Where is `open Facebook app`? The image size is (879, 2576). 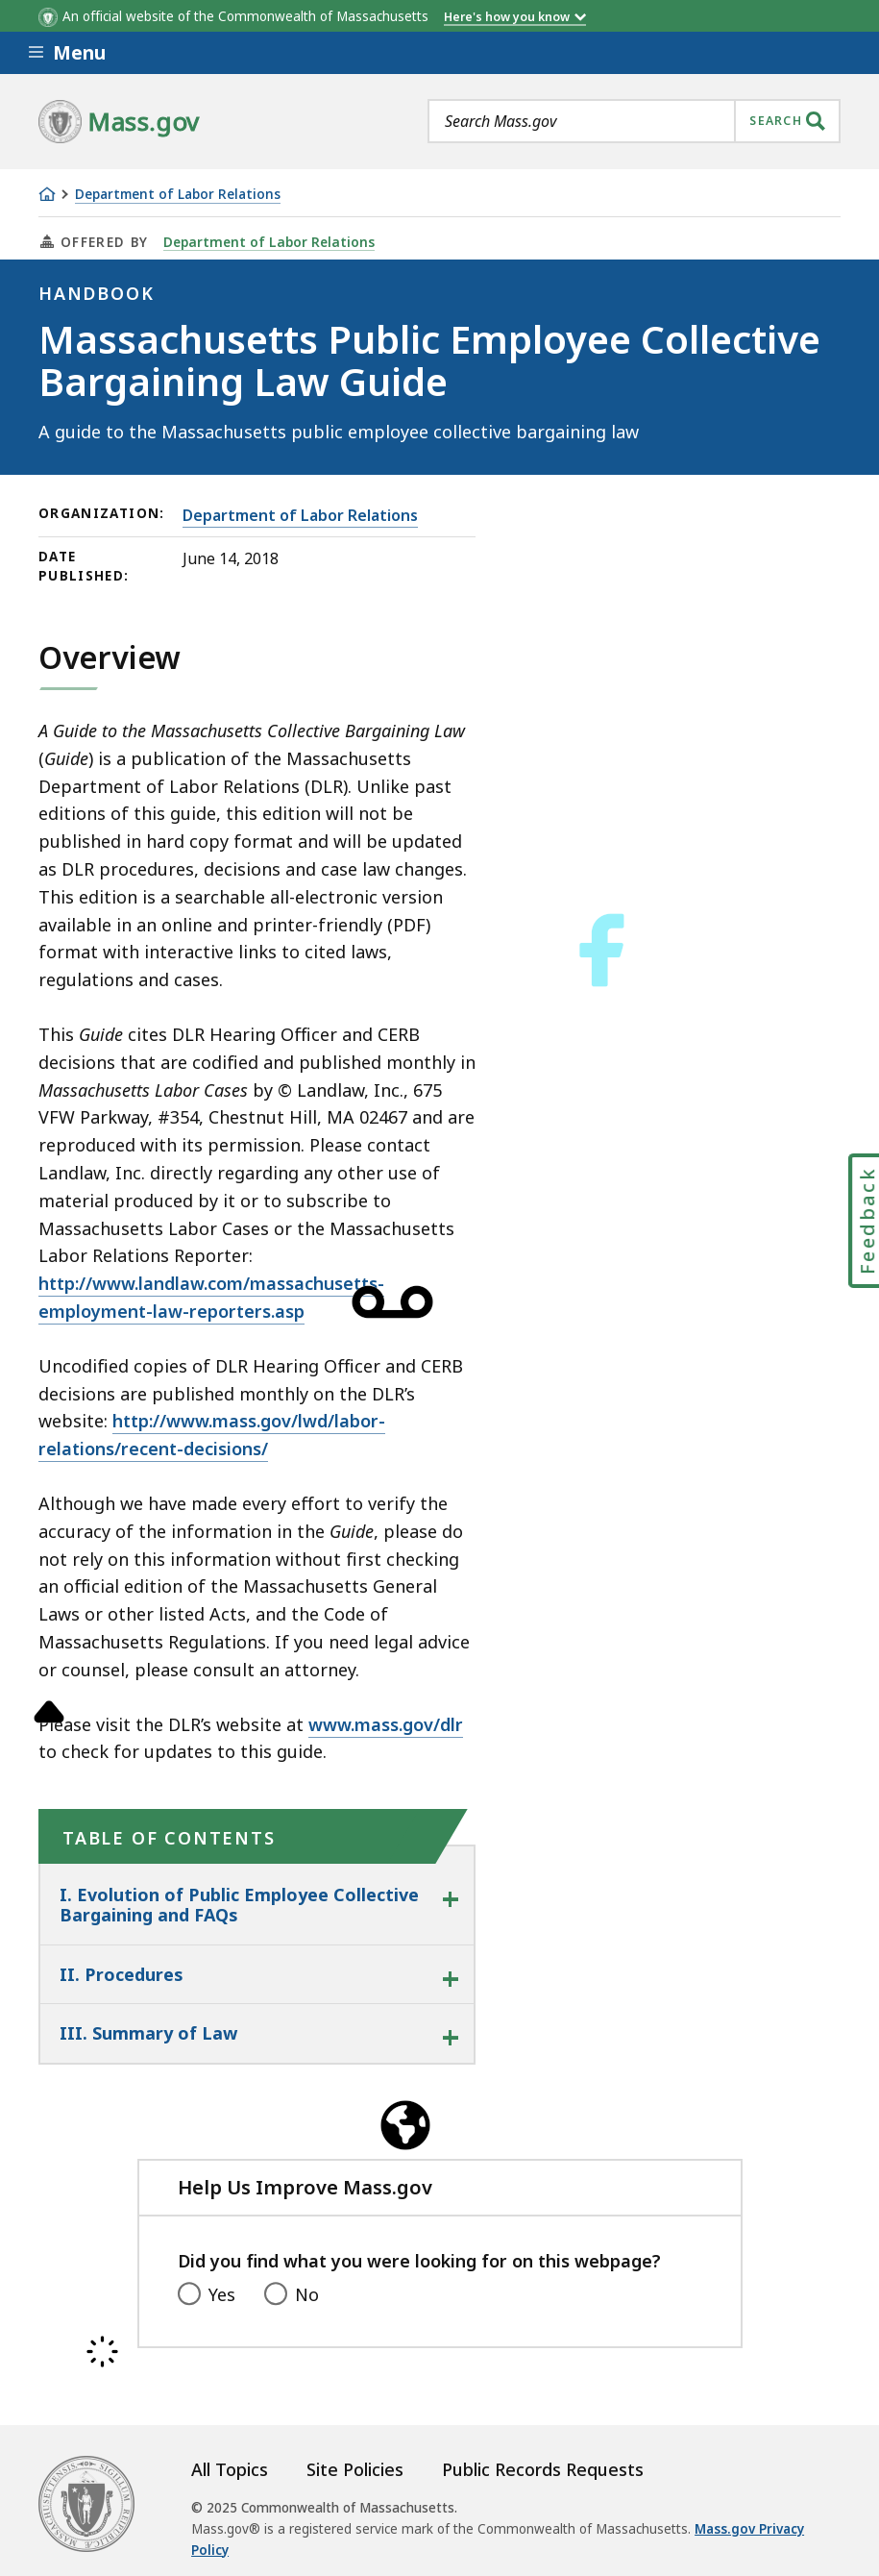 open Facebook app is located at coordinates (603, 950).